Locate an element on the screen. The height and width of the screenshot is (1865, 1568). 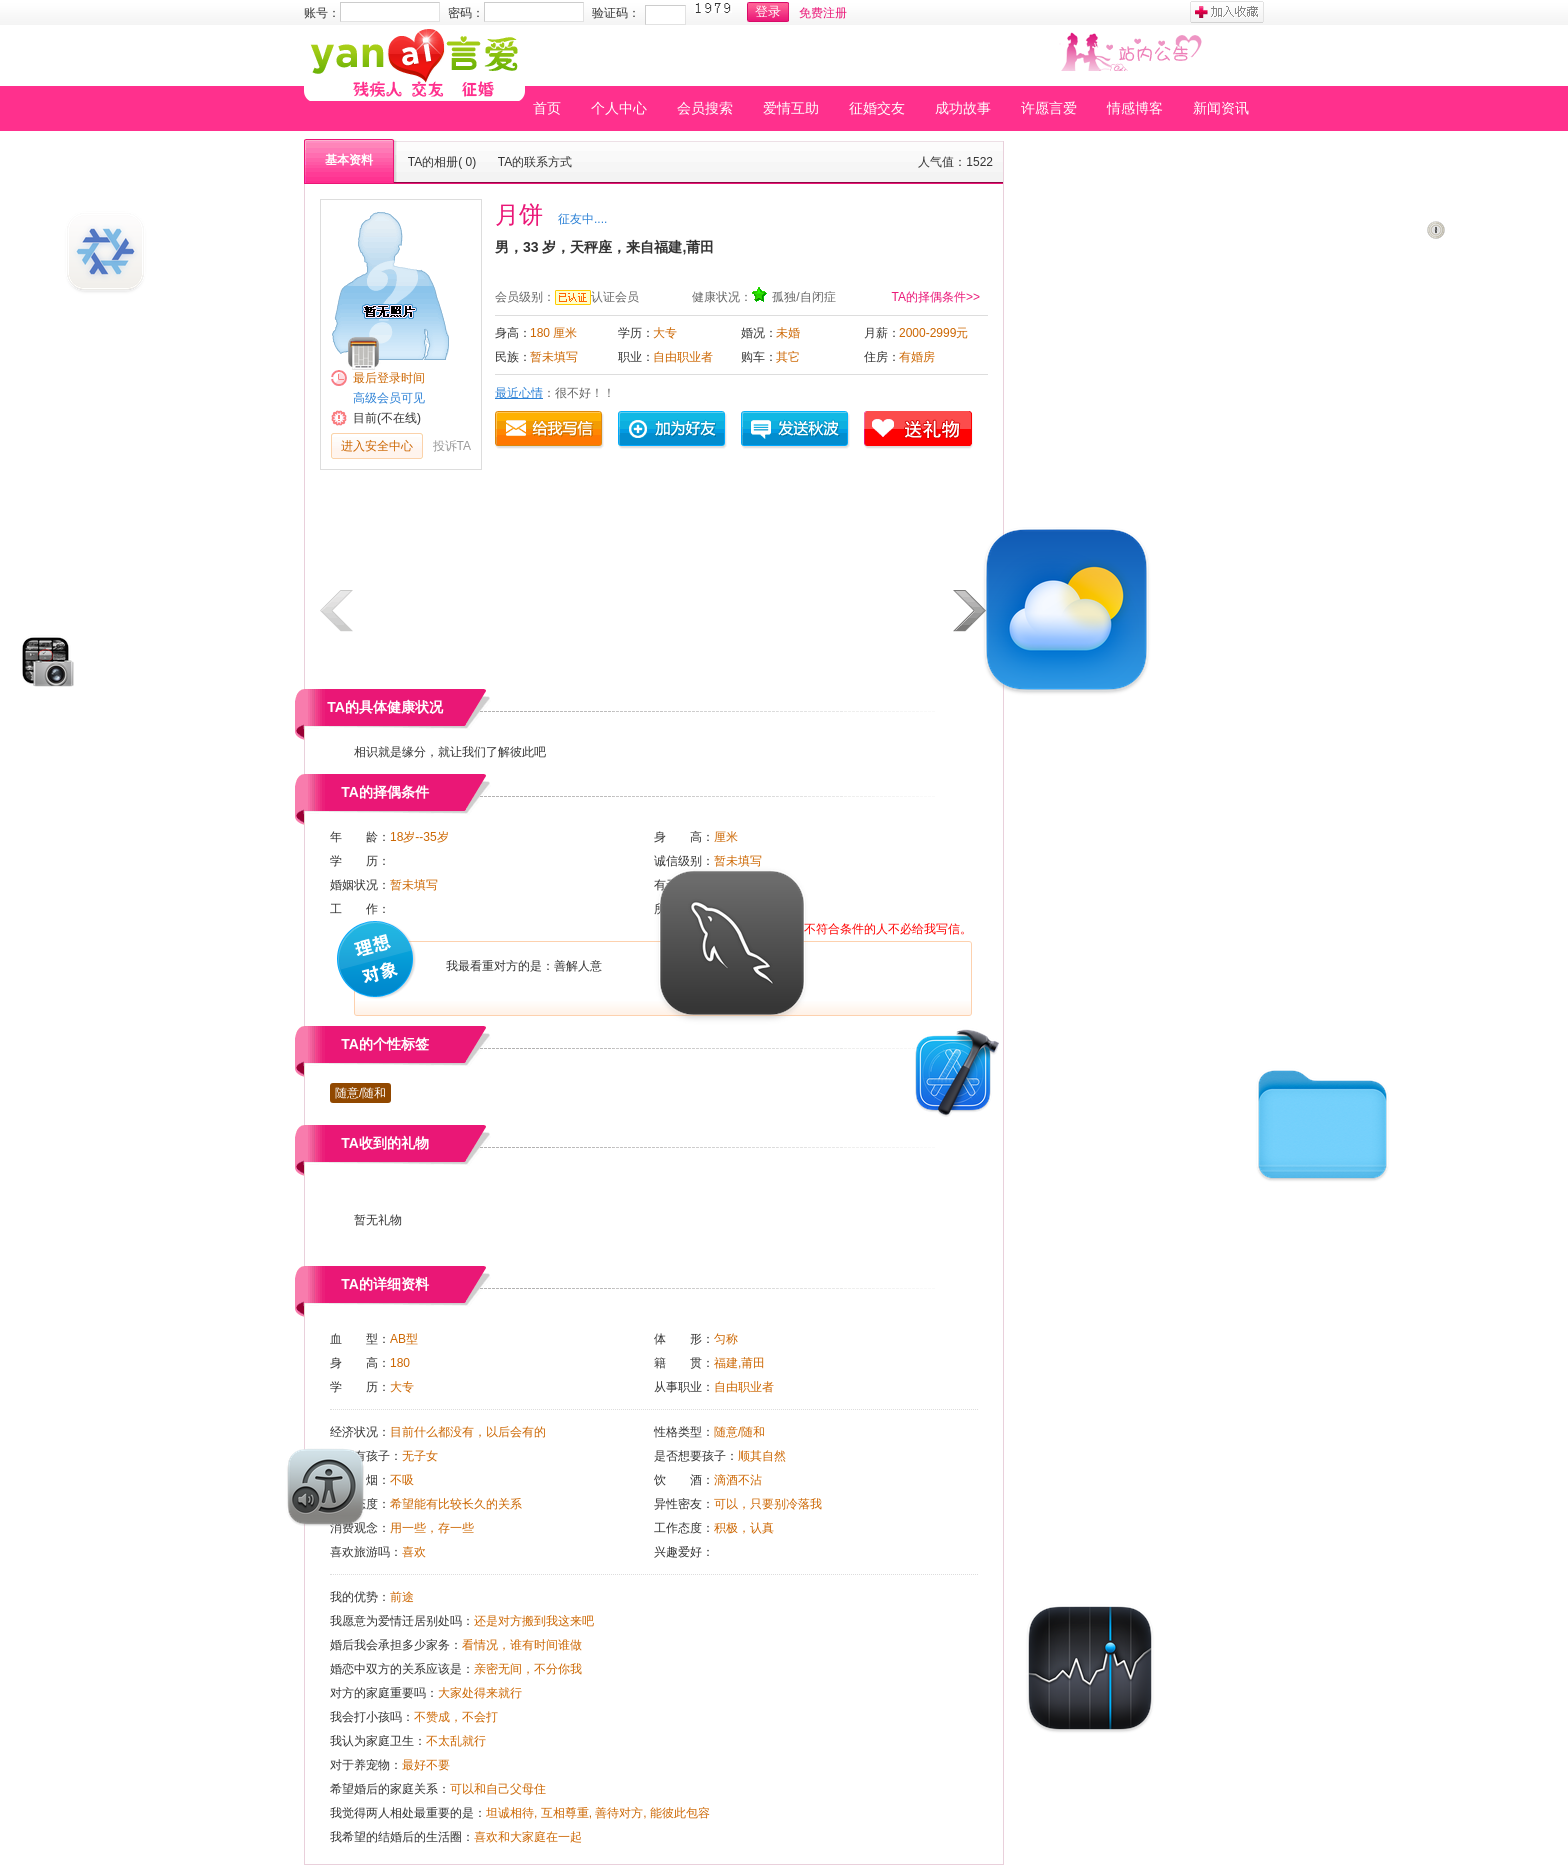
open the folder app to browse files is located at coordinates (1322, 1123).